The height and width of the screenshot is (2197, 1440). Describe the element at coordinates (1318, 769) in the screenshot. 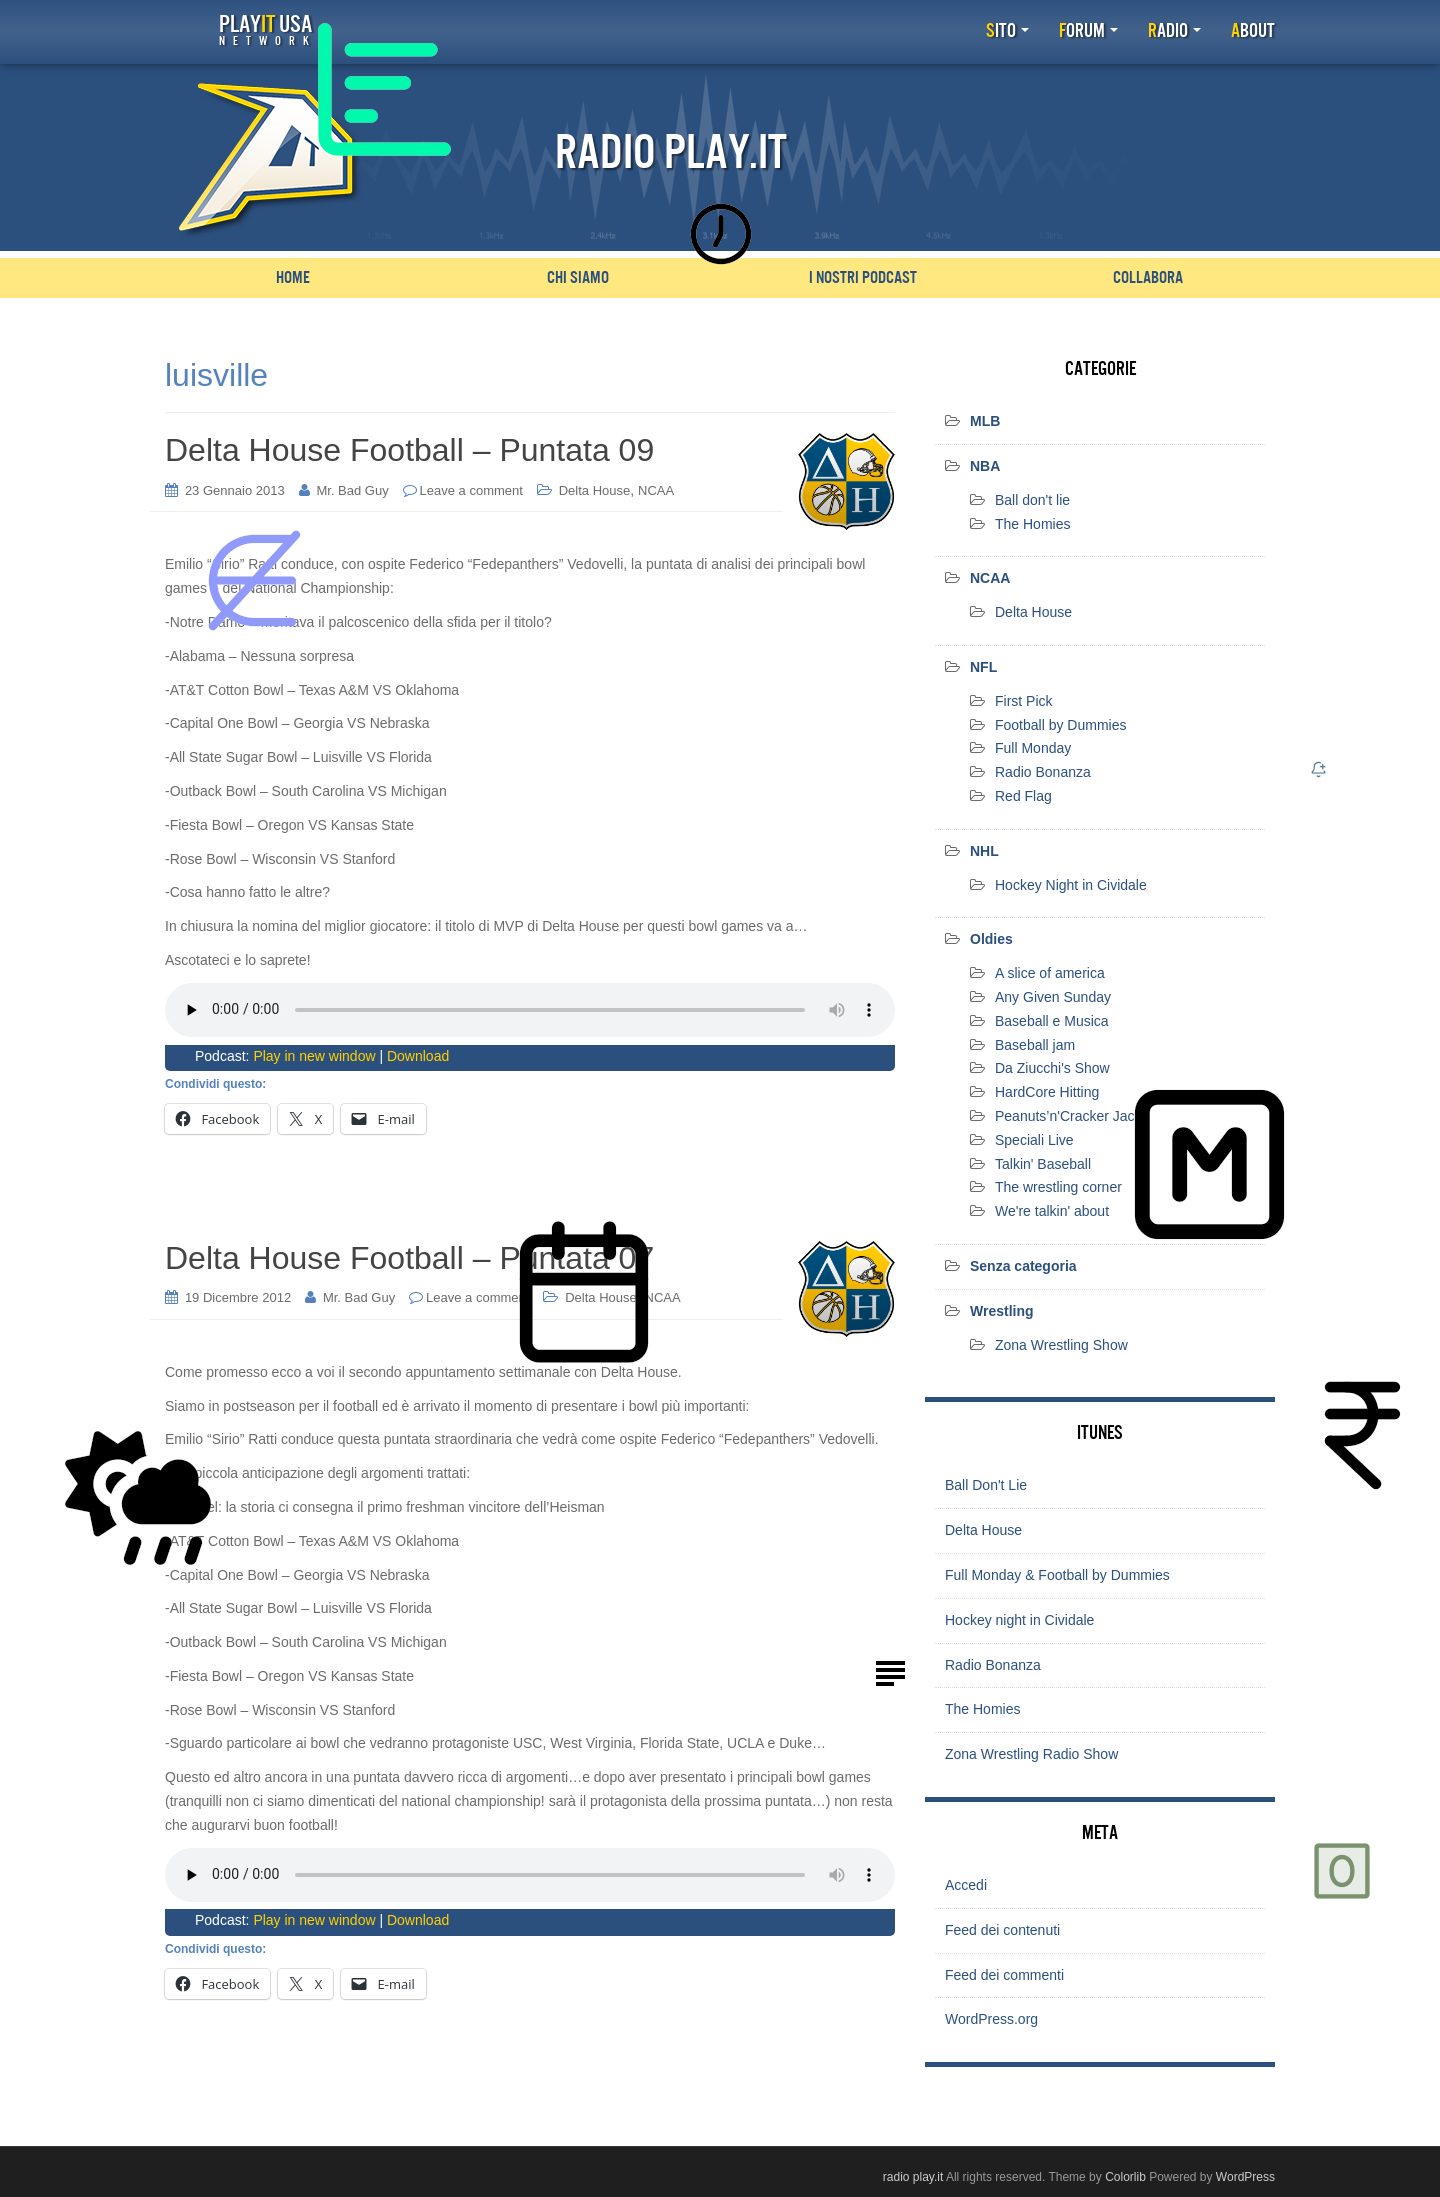

I see `add a new notification or alert` at that location.